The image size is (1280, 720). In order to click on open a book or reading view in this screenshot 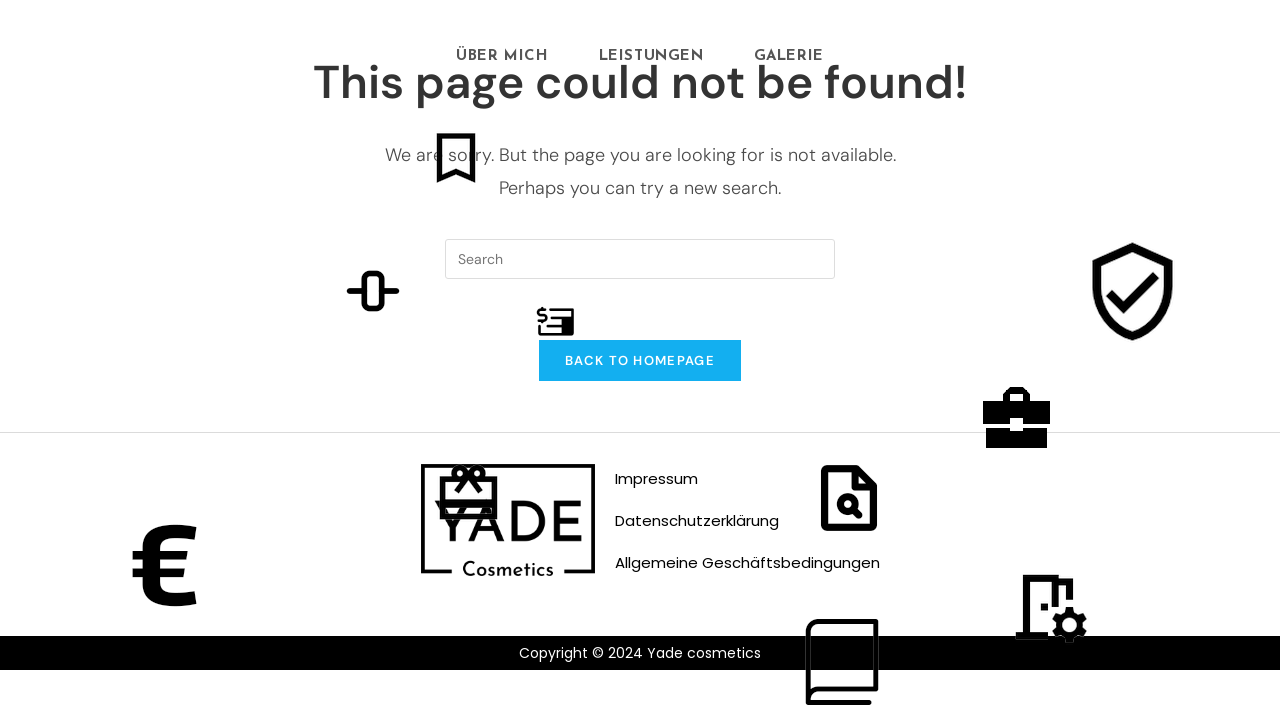, I will do `click(842, 662)`.